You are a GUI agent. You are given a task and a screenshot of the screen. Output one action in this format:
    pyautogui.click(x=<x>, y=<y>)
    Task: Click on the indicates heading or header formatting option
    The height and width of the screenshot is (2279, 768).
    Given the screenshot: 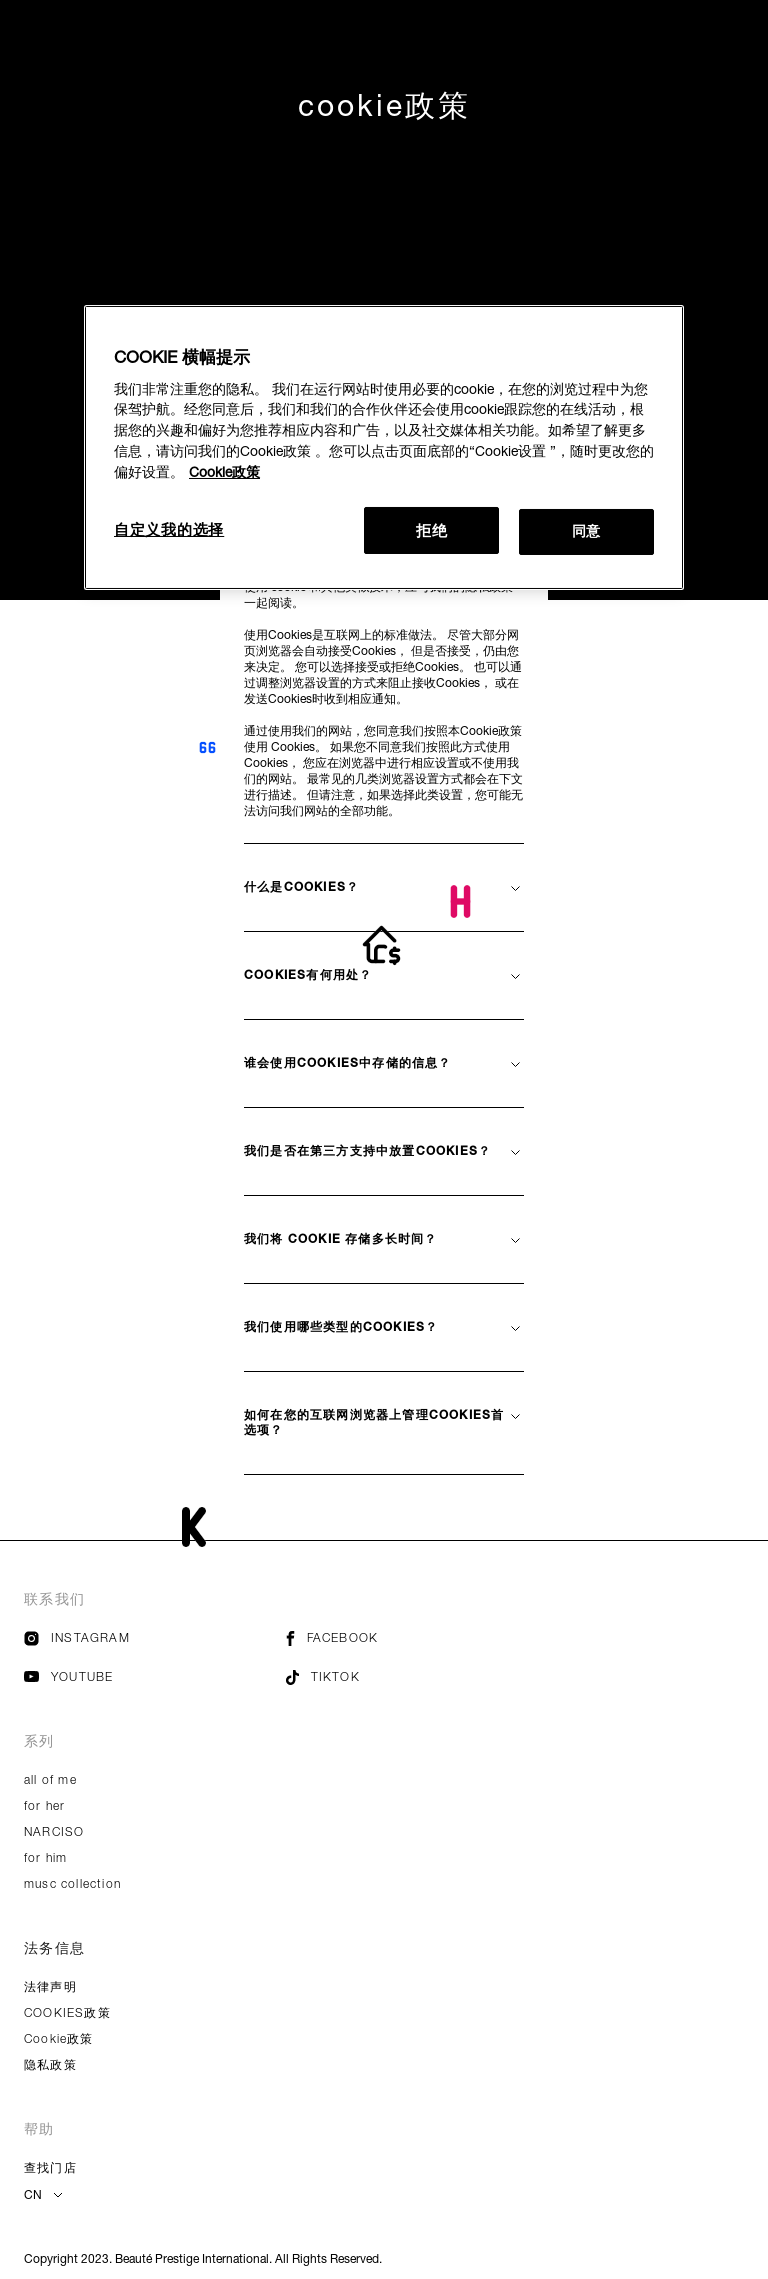 What is the action you would take?
    pyautogui.click(x=460, y=901)
    